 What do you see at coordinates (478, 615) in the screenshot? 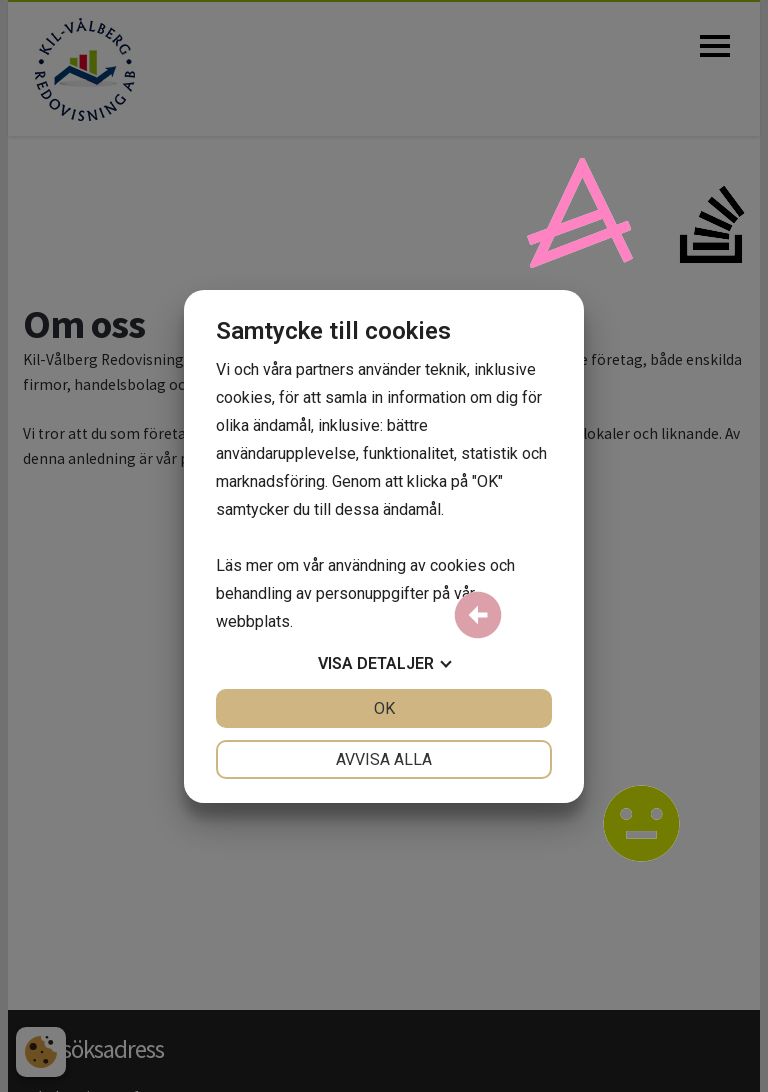
I see `go back to the previous screen` at bounding box center [478, 615].